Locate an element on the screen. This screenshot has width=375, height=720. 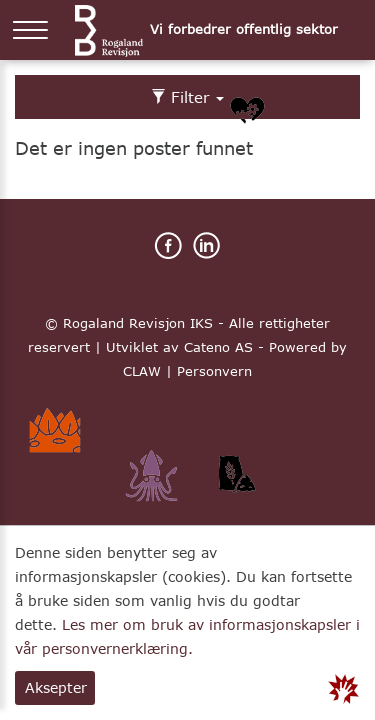
give a high-five or celebrate with another player is located at coordinates (343, 689).